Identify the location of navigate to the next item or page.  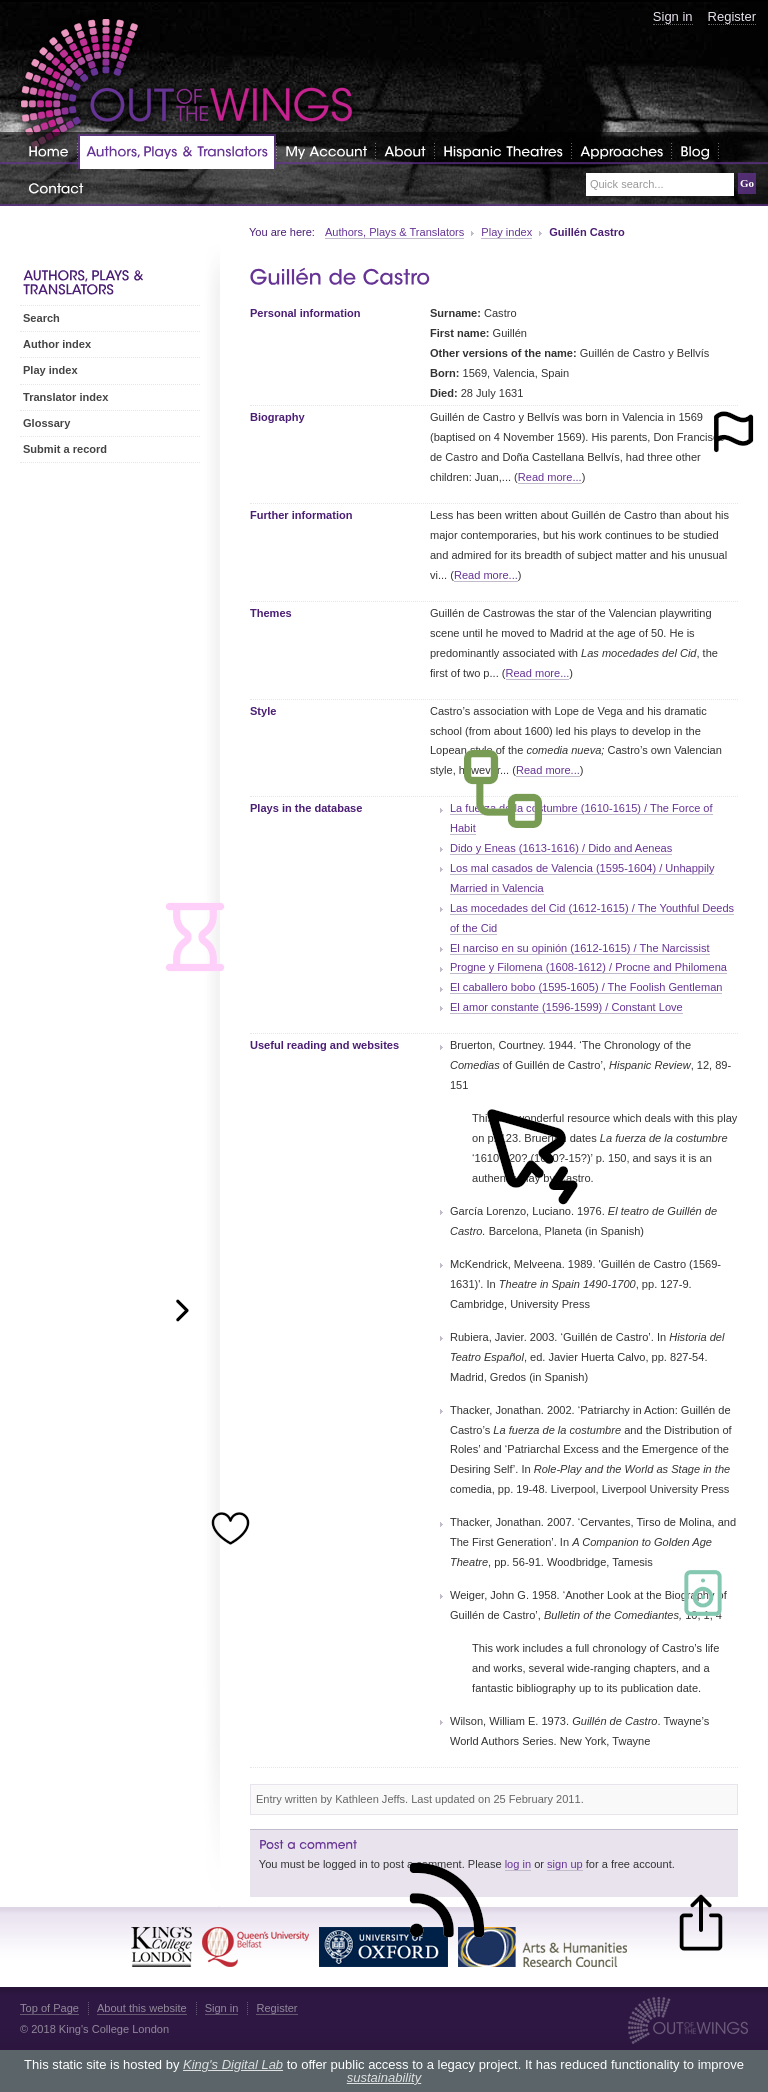
(180, 1310).